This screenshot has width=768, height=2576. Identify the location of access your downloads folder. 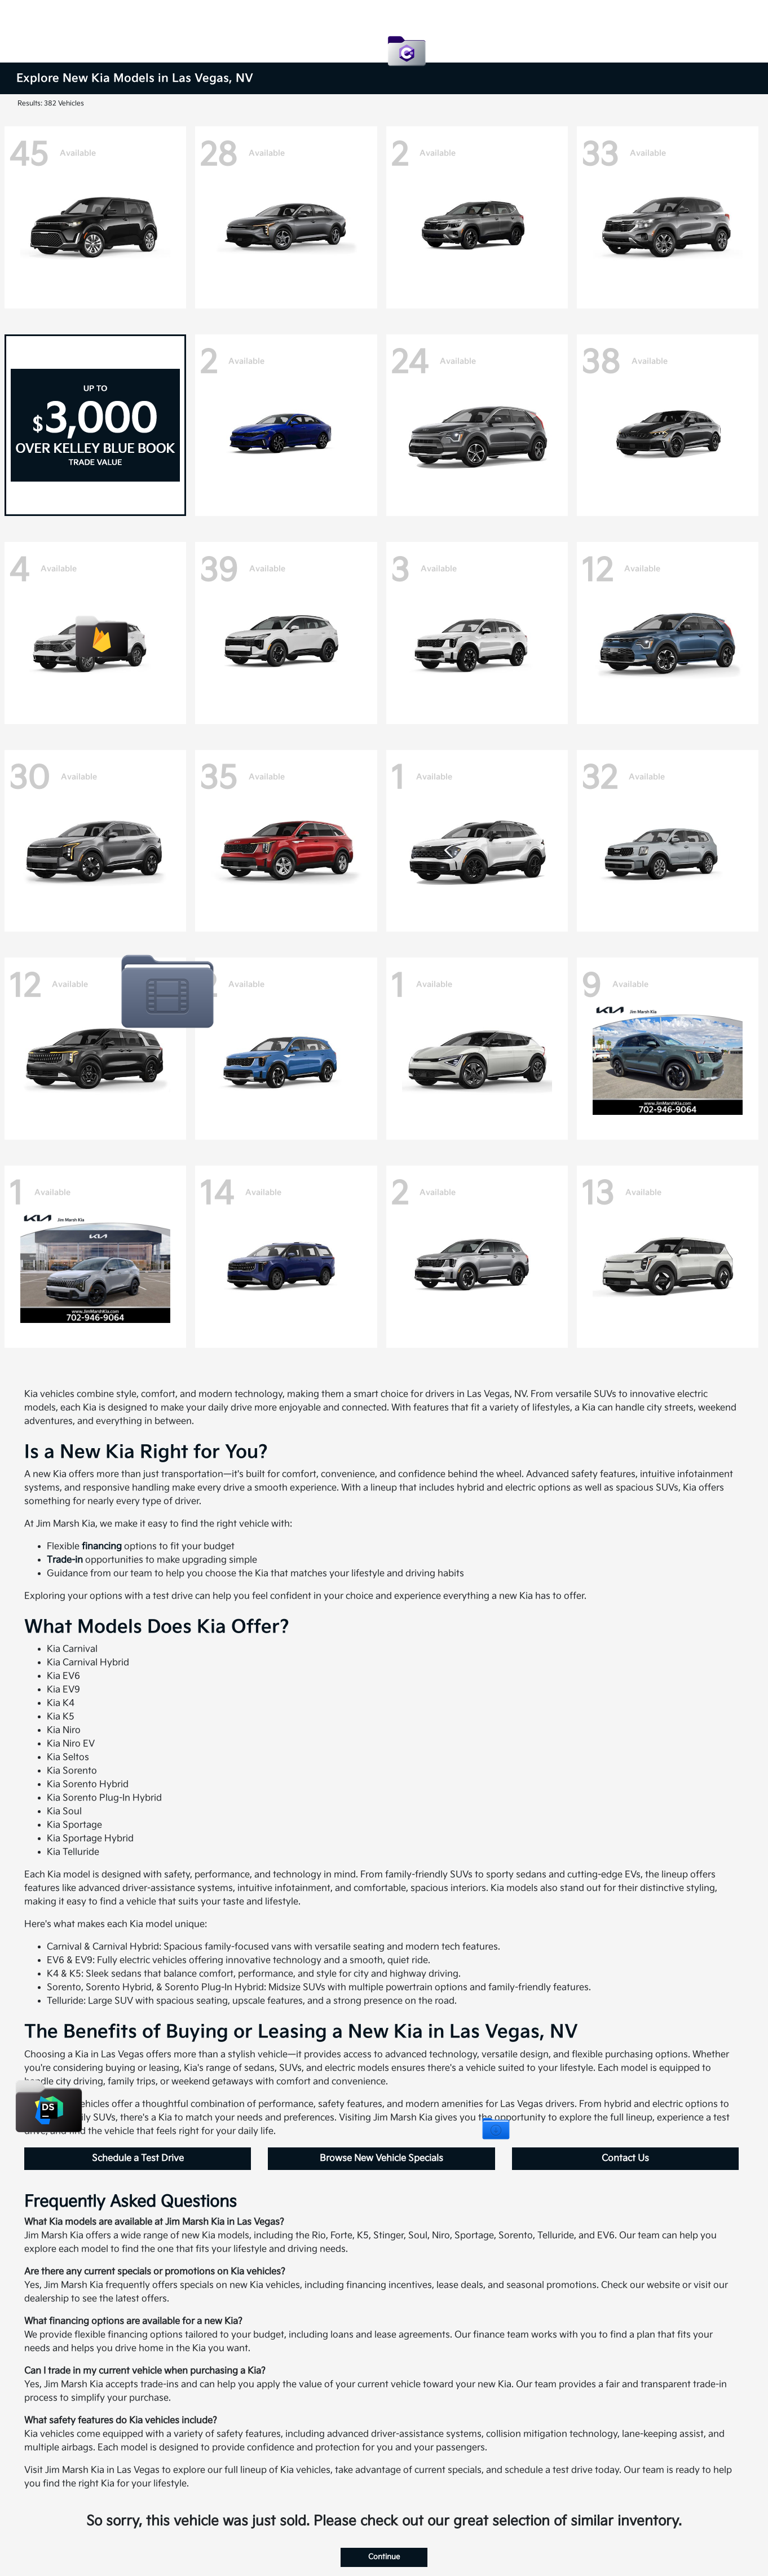
(496, 2128).